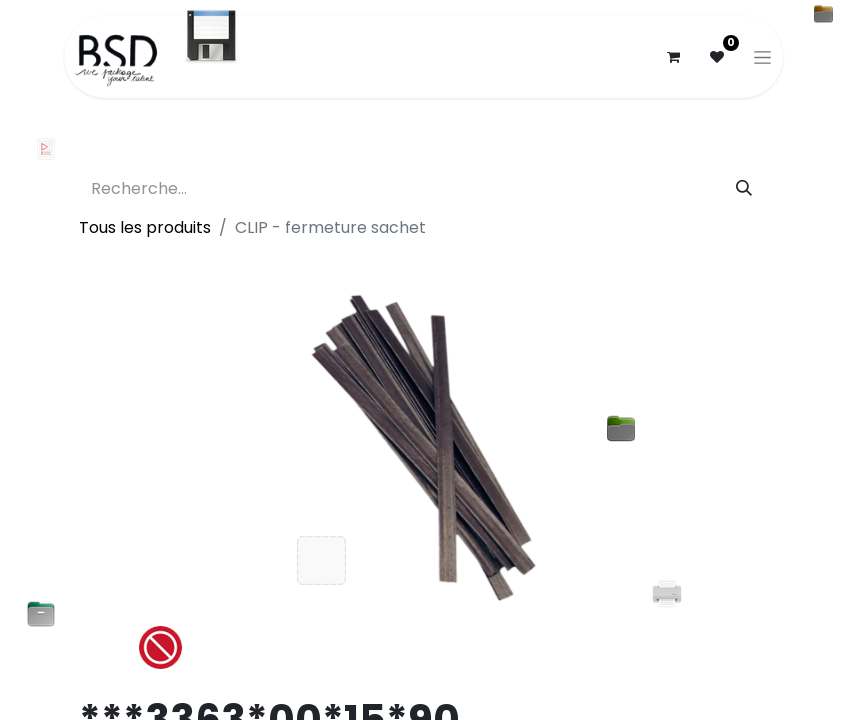  Describe the element at coordinates (41, 614) in the screenshot. I see `open the file manager application` at that location.